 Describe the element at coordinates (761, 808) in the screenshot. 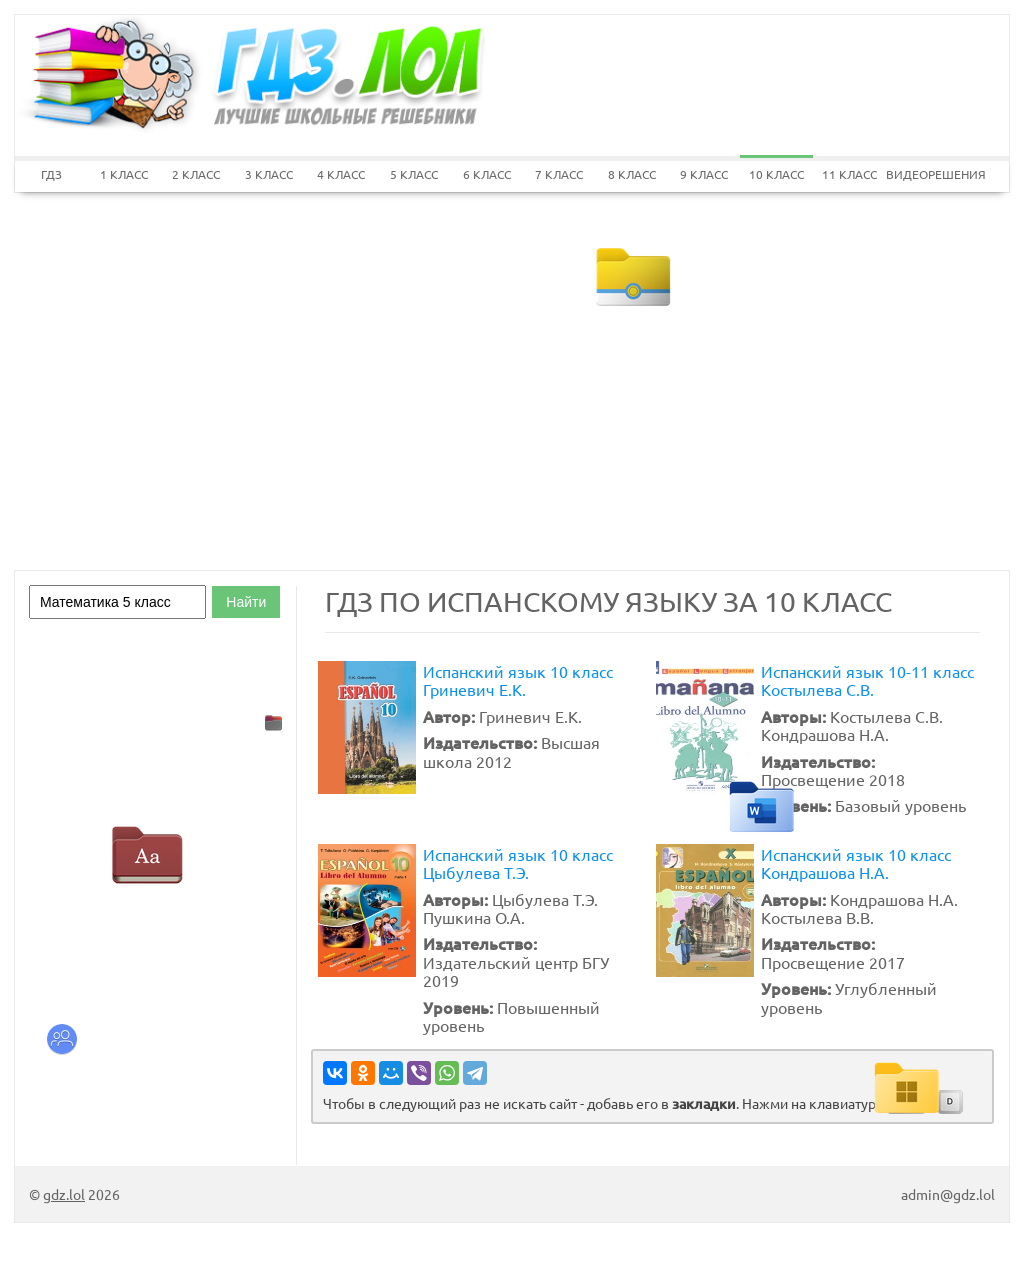

I see `open folder containing Microsoft Word documents` at that location.